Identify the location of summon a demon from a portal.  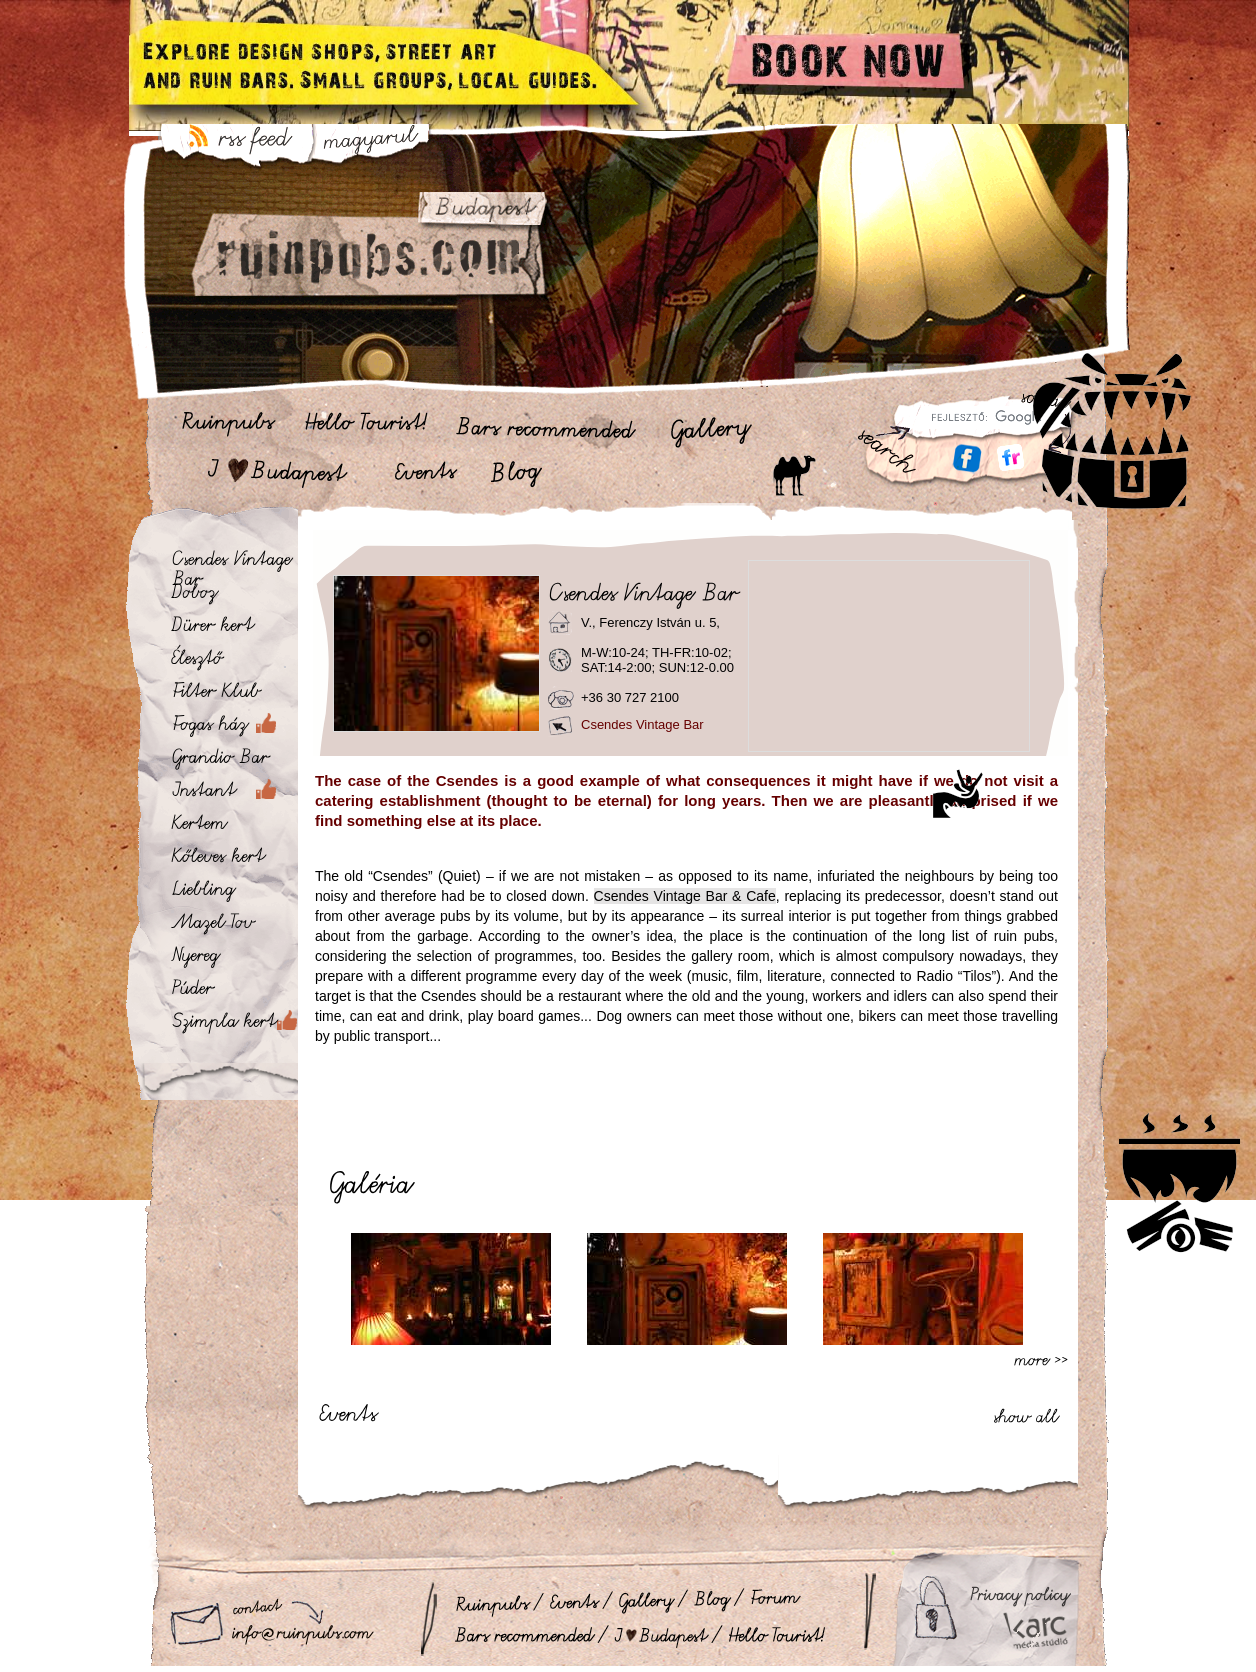
(958, 793).